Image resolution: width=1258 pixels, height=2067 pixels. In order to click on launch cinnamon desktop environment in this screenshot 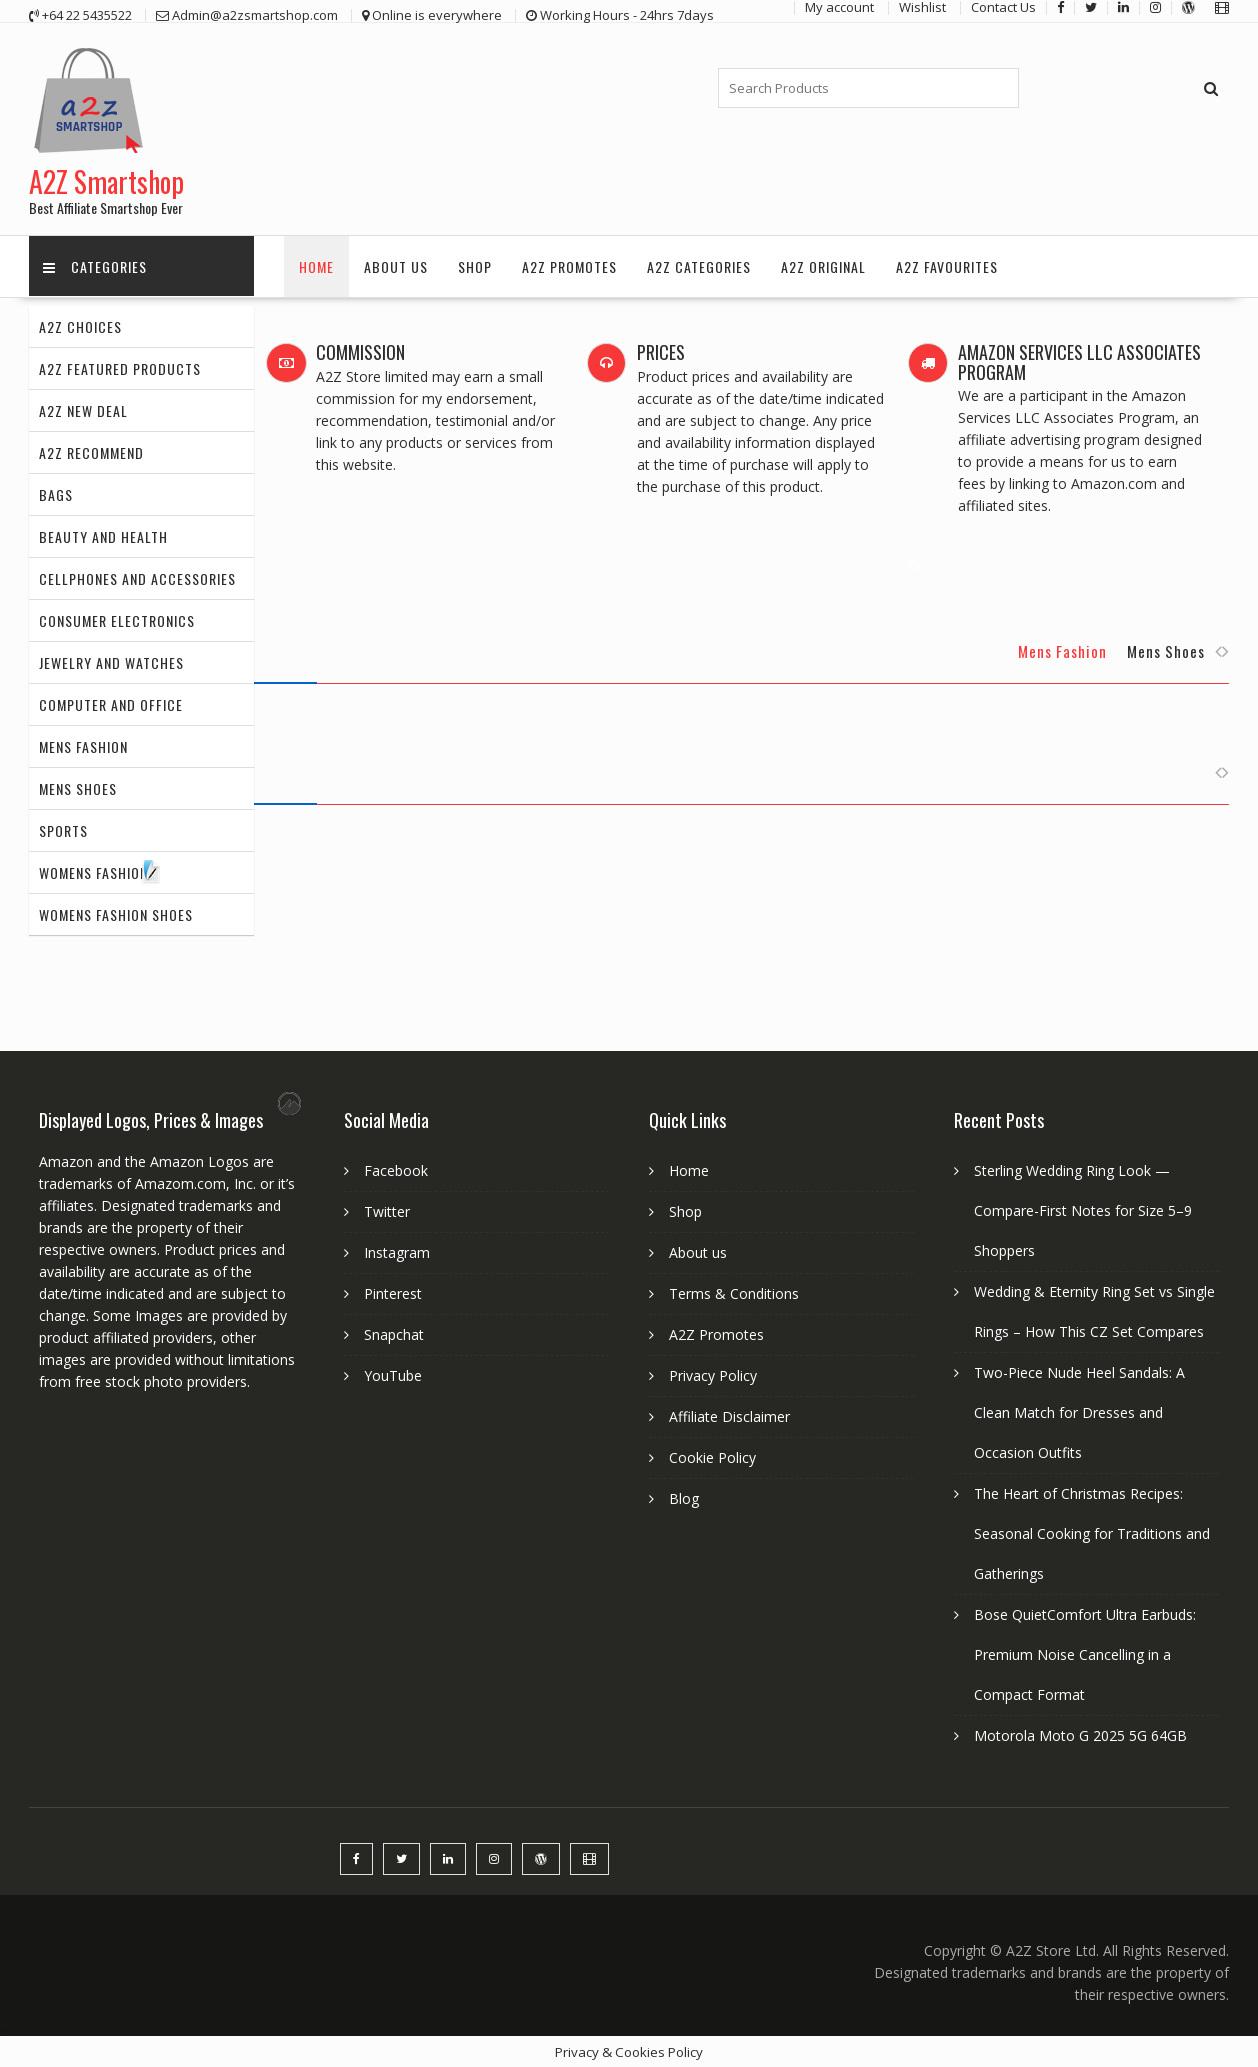, I will do `click(289, 1103)`.